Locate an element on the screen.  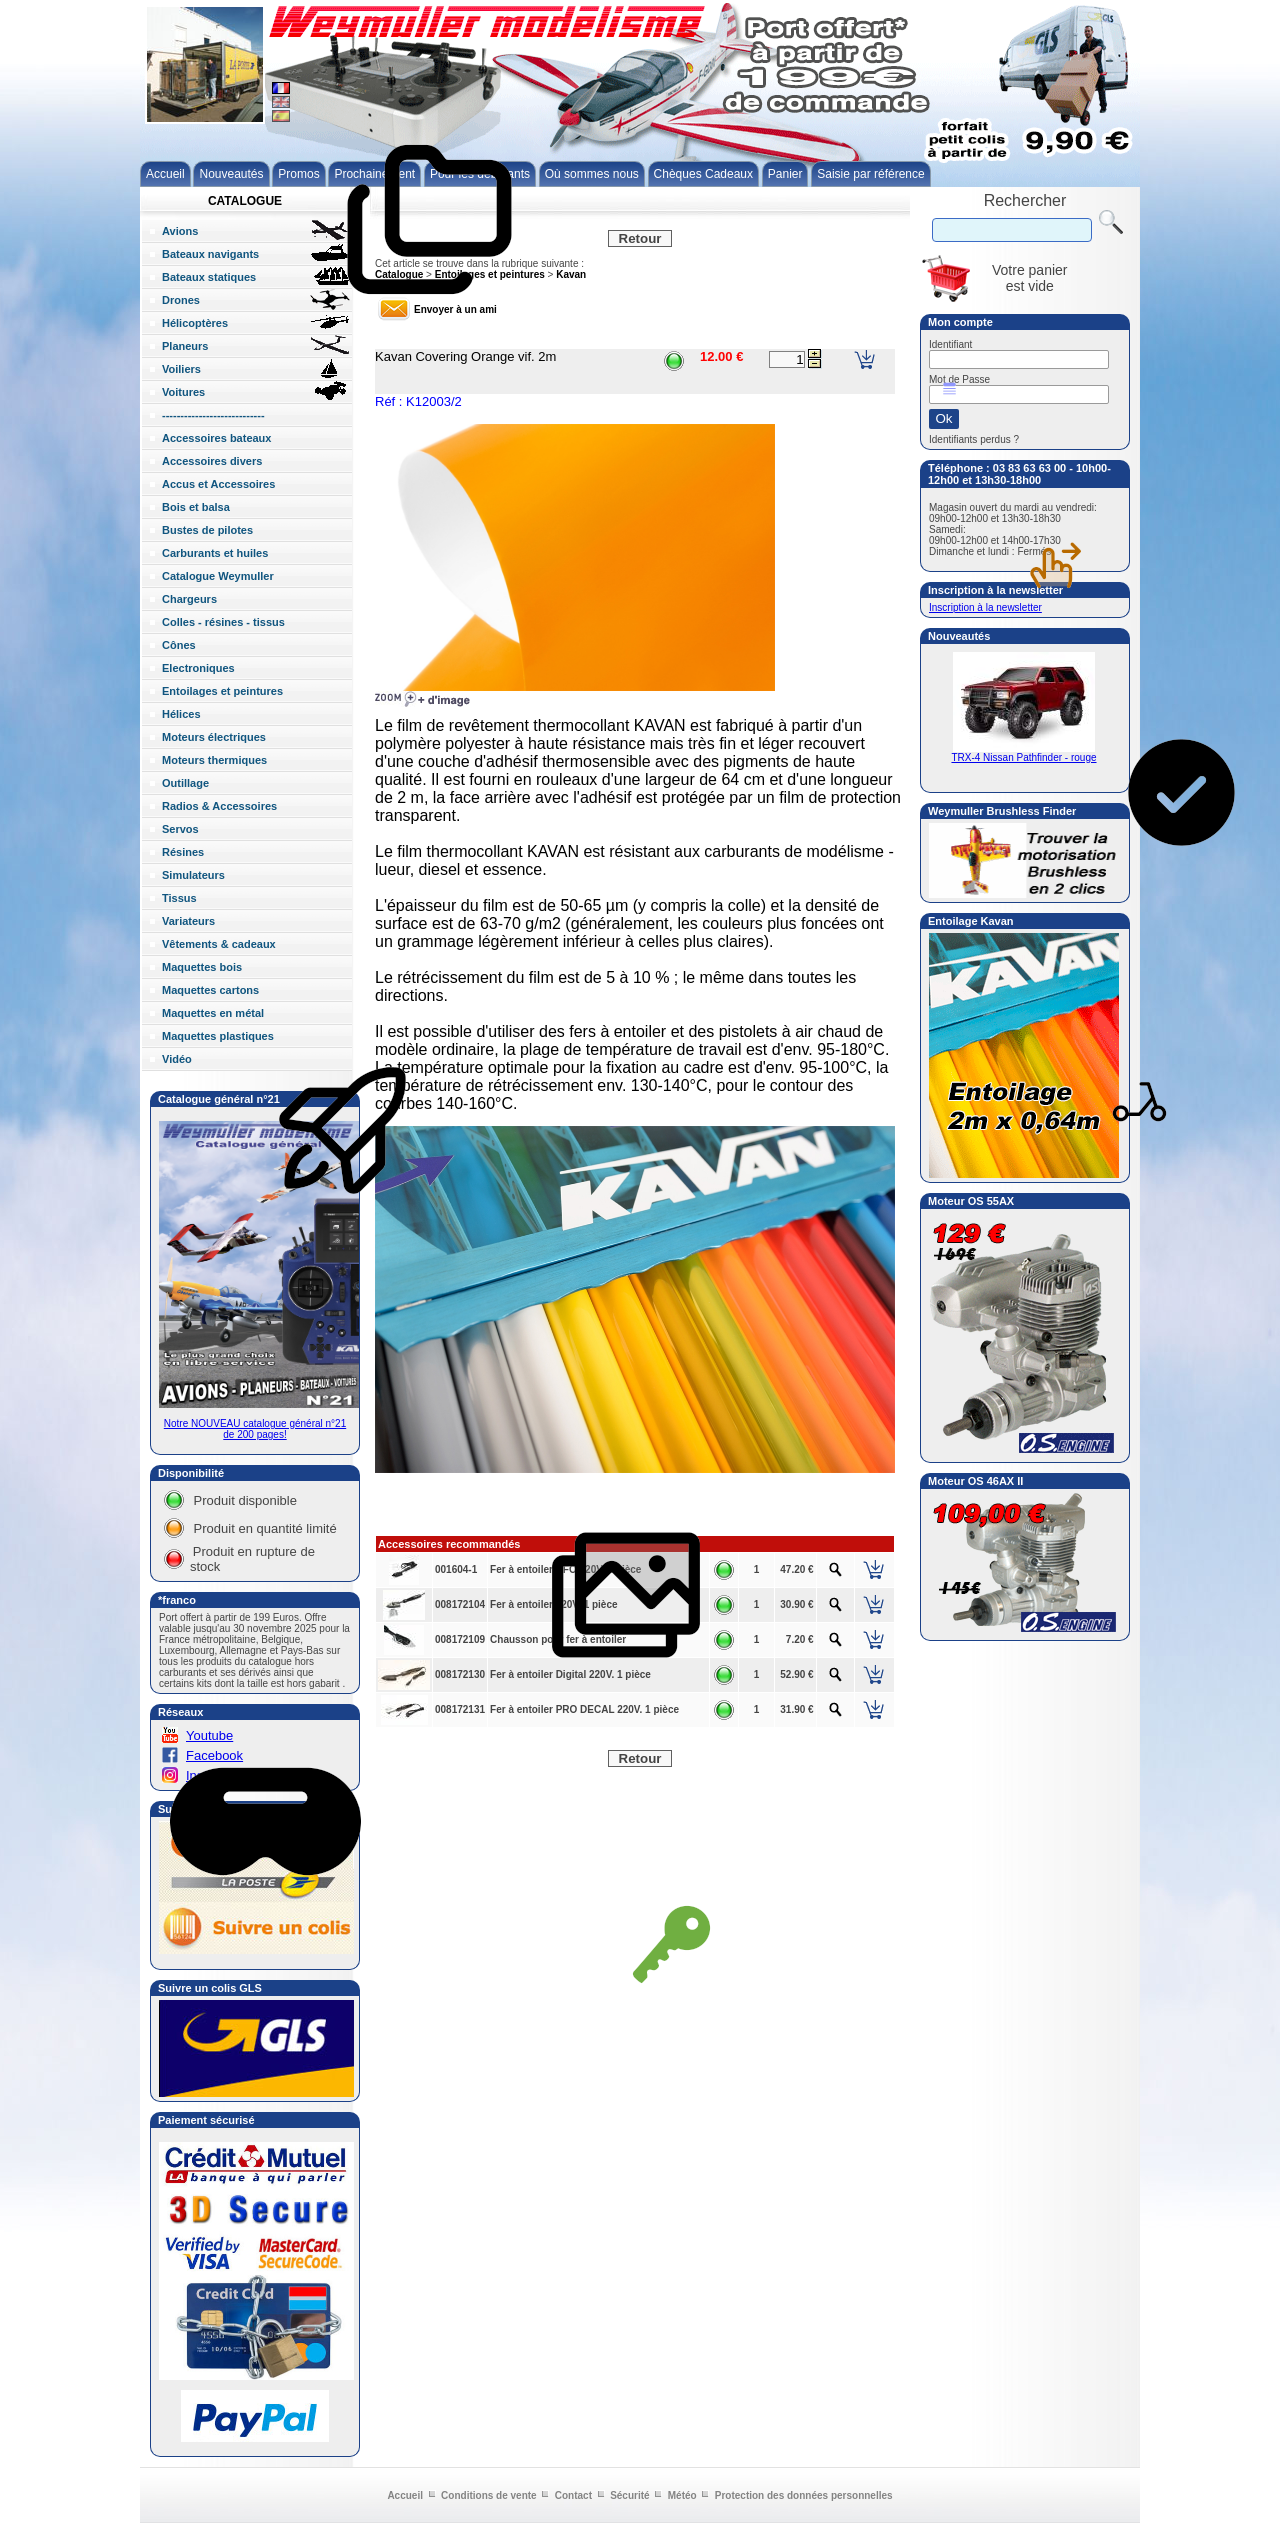
access virtual reality or AR settings is located at coordinates (265, 1821).